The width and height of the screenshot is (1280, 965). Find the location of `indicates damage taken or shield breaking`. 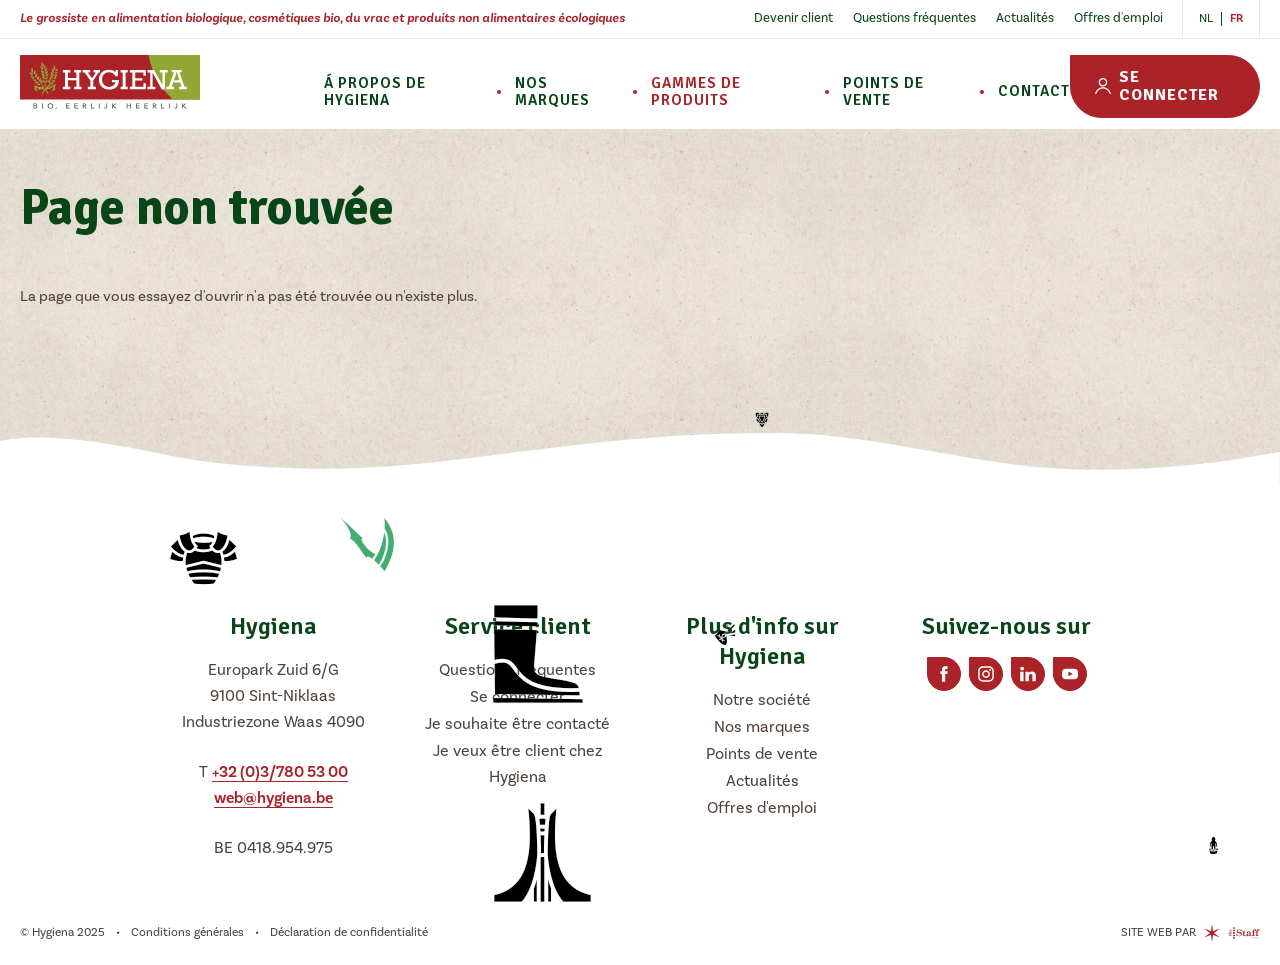

indicates damage taken or shield breaking is located at coordinates (725, 635).